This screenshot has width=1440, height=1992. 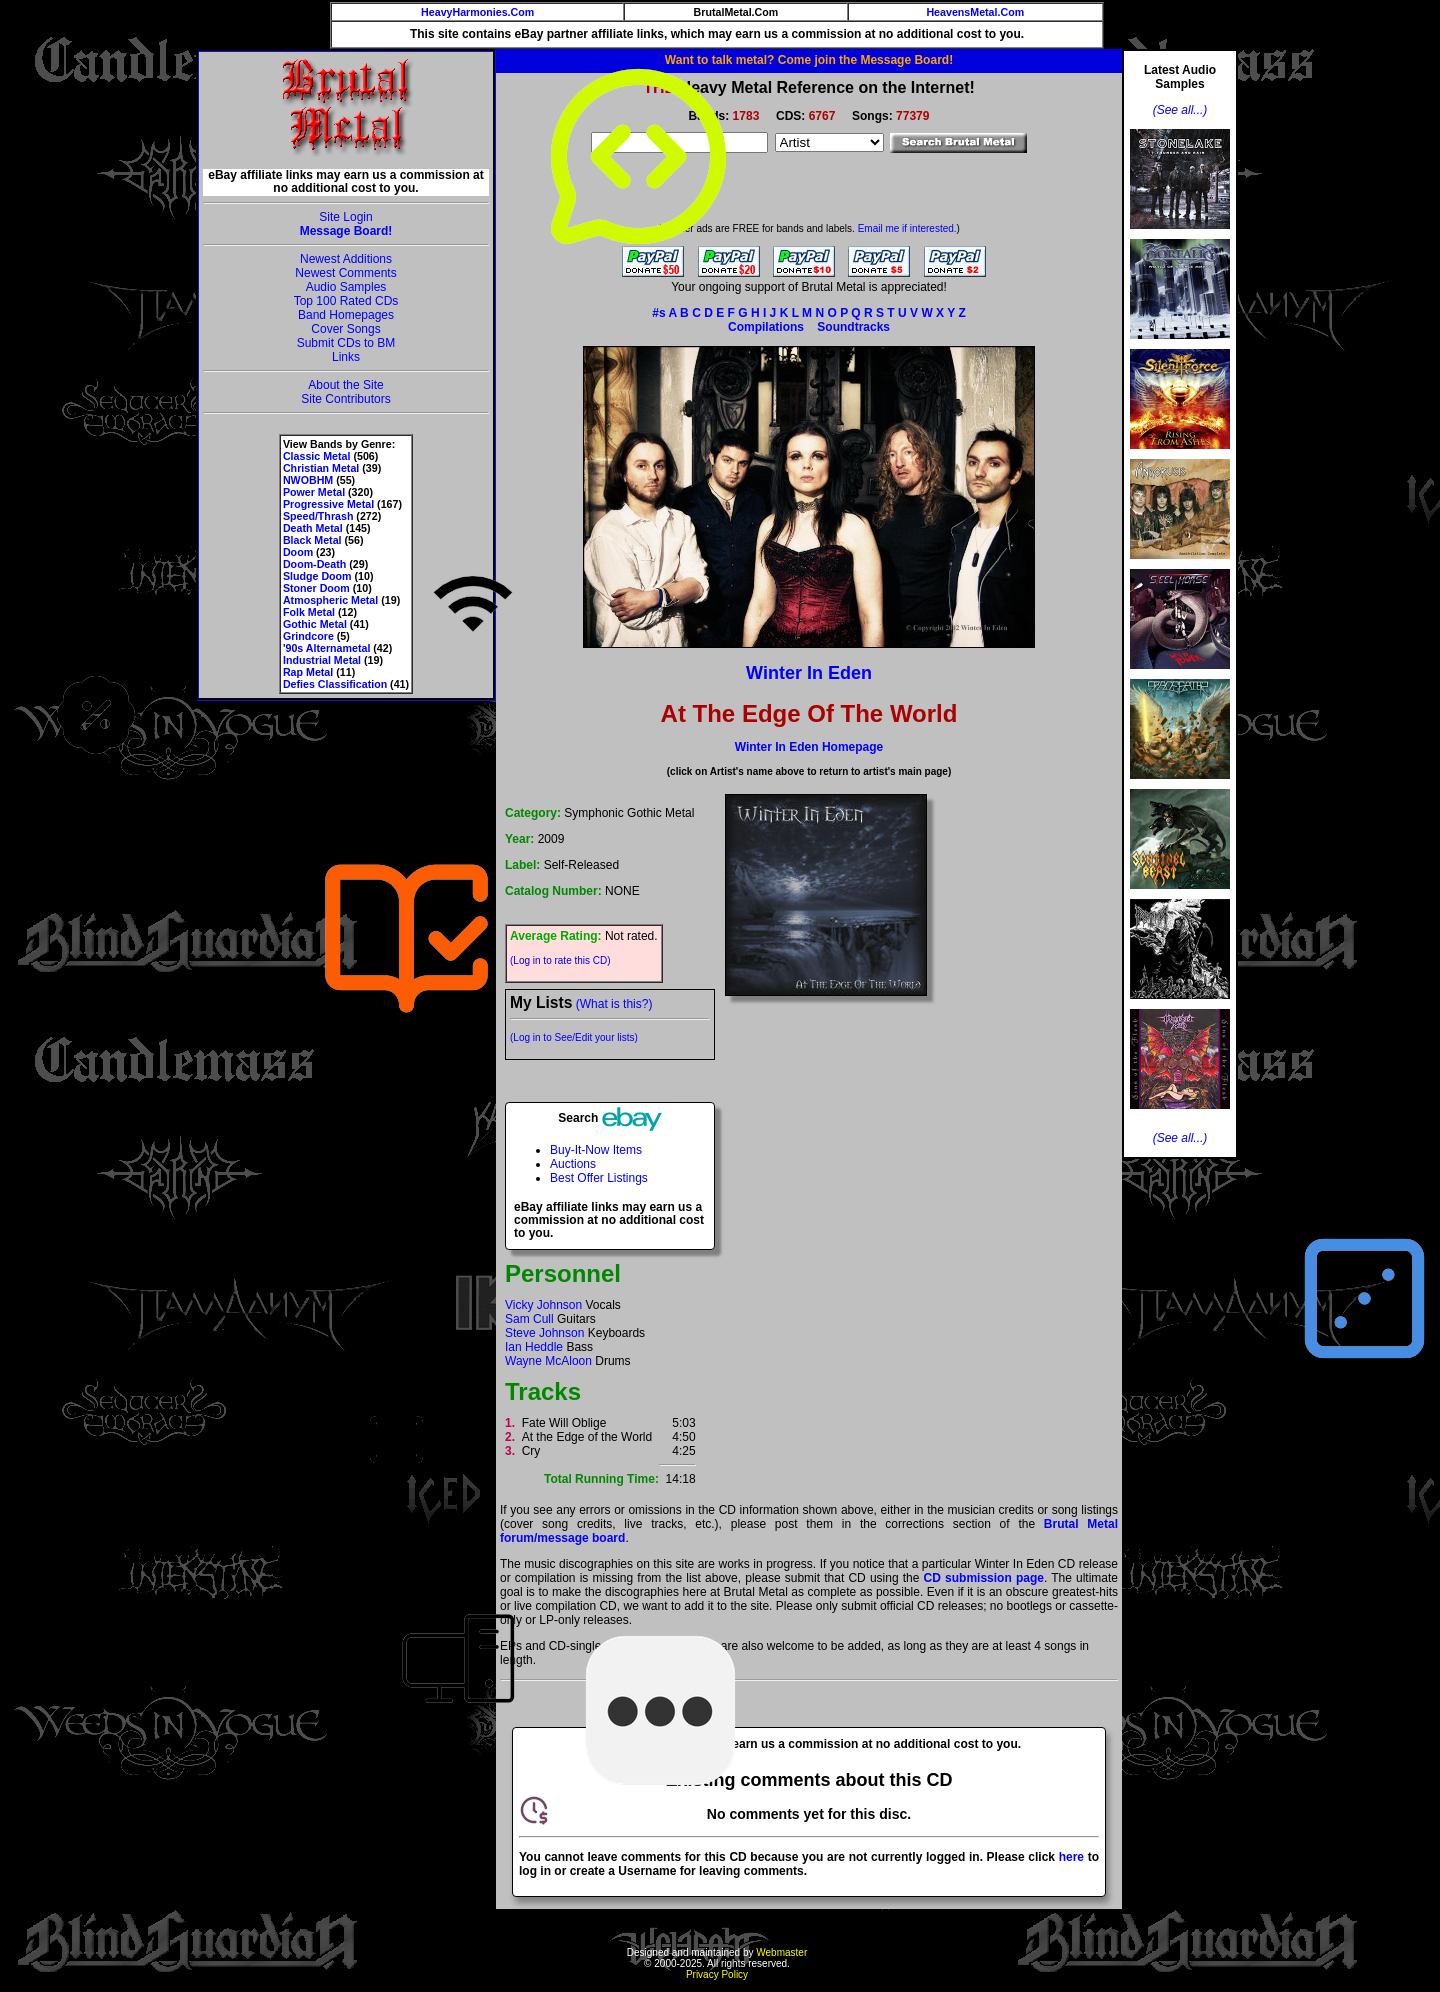 What do you see at coordinates (534, 1810) in the screenshot?
I see `view hourly rate or time-based pricing` at bounding box center [534, 1810].